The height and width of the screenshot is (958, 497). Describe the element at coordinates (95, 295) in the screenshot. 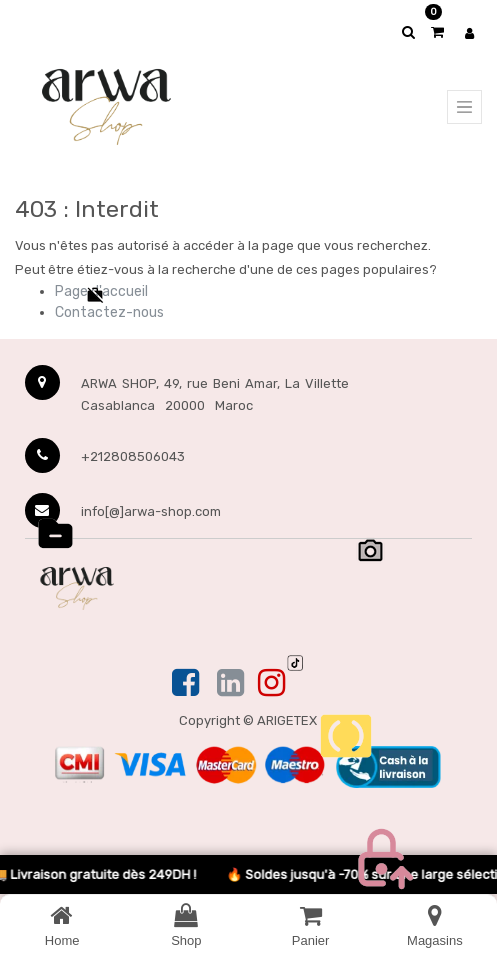

I see `disable work mode or work profile` at that location.